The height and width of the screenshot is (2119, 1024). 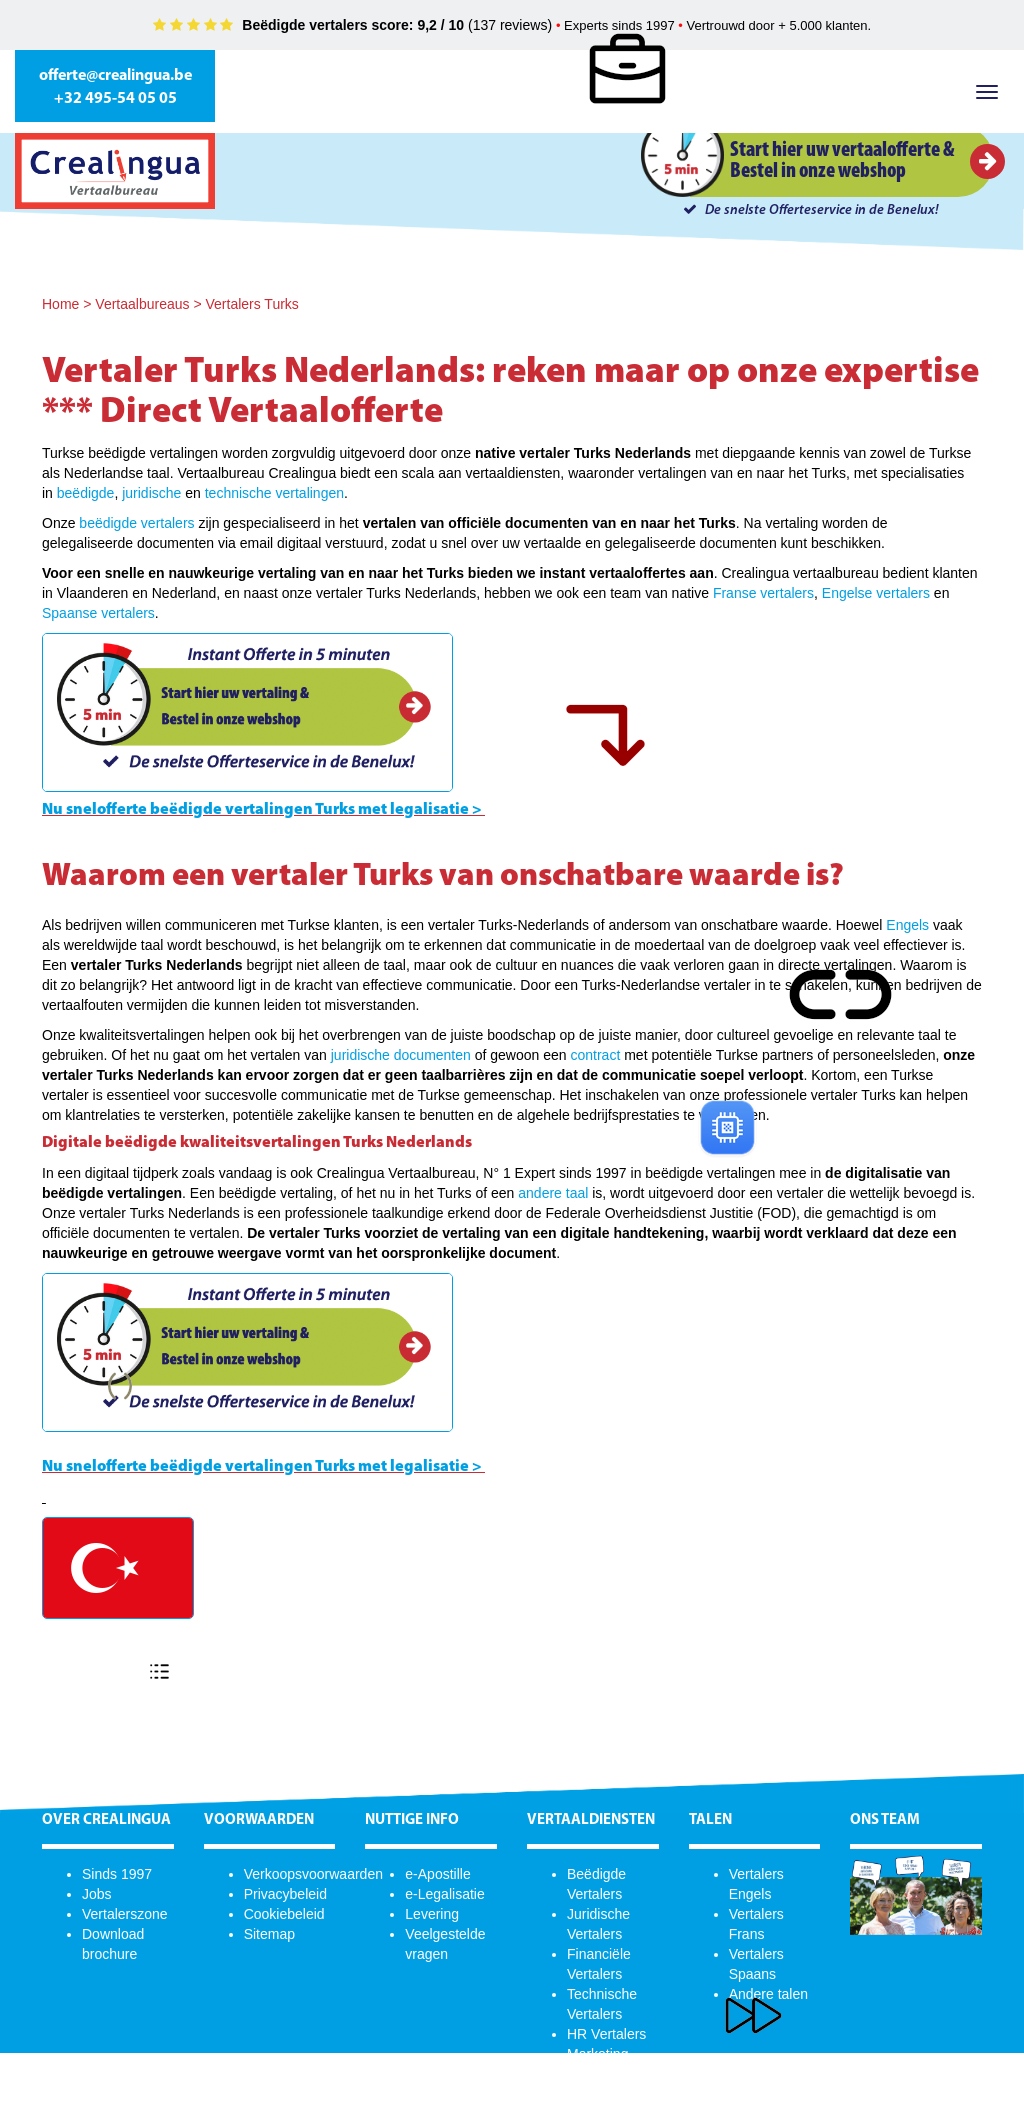 I want to click on insert parentheses or brackets in text, so click(x=120, y=1386).